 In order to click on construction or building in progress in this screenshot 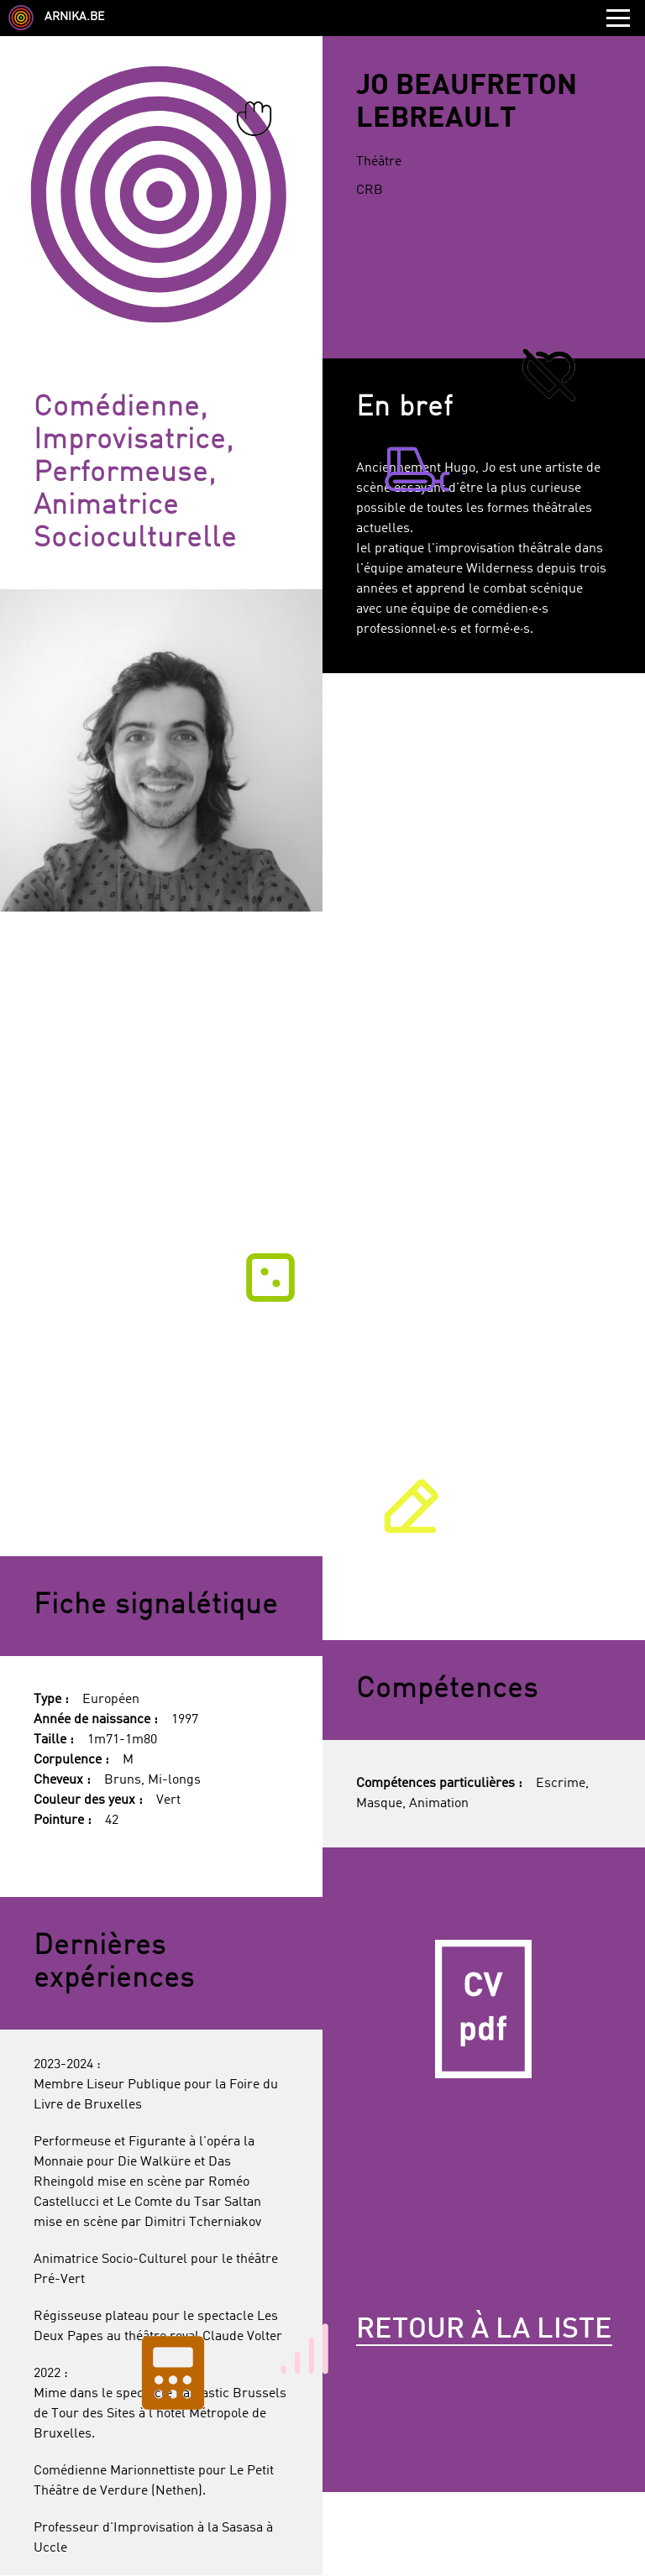, I will do `click(417, 469)`.